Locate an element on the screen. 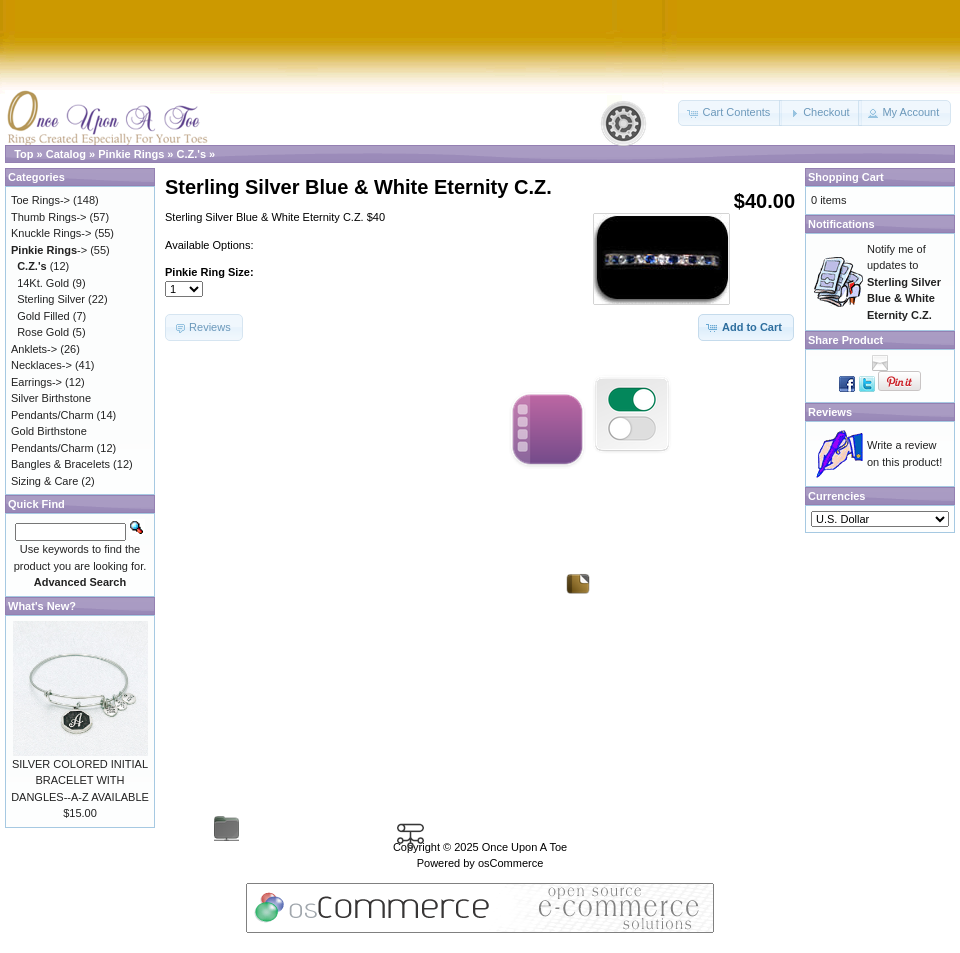 This screenshot has height=953, width=960. access ubuntu panel preferences is located at coordinates (547, 430).